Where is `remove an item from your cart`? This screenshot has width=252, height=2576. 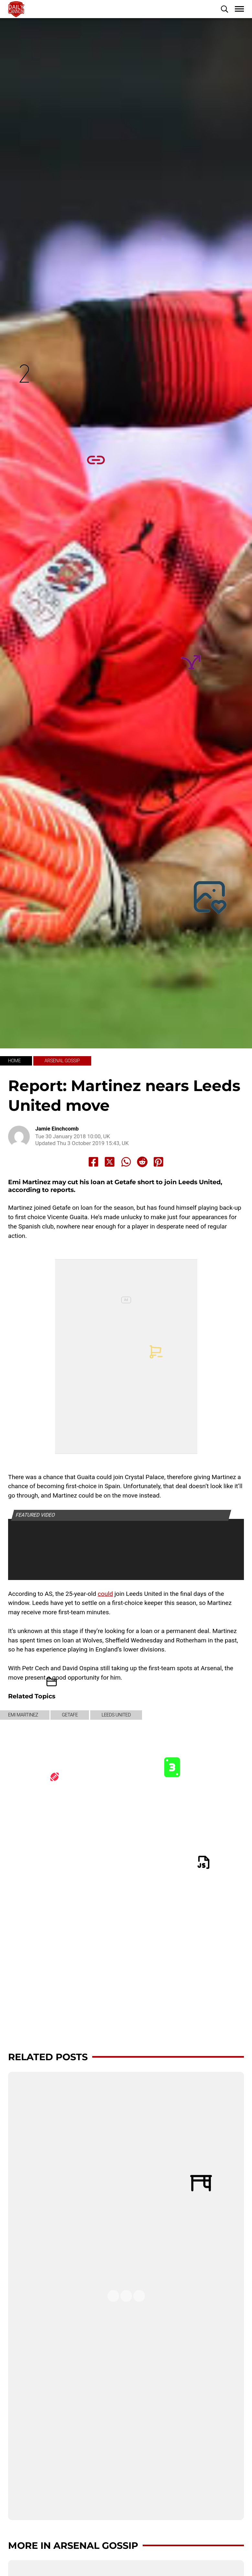 remove an item from your cart is located at coordinates (155, 1352).